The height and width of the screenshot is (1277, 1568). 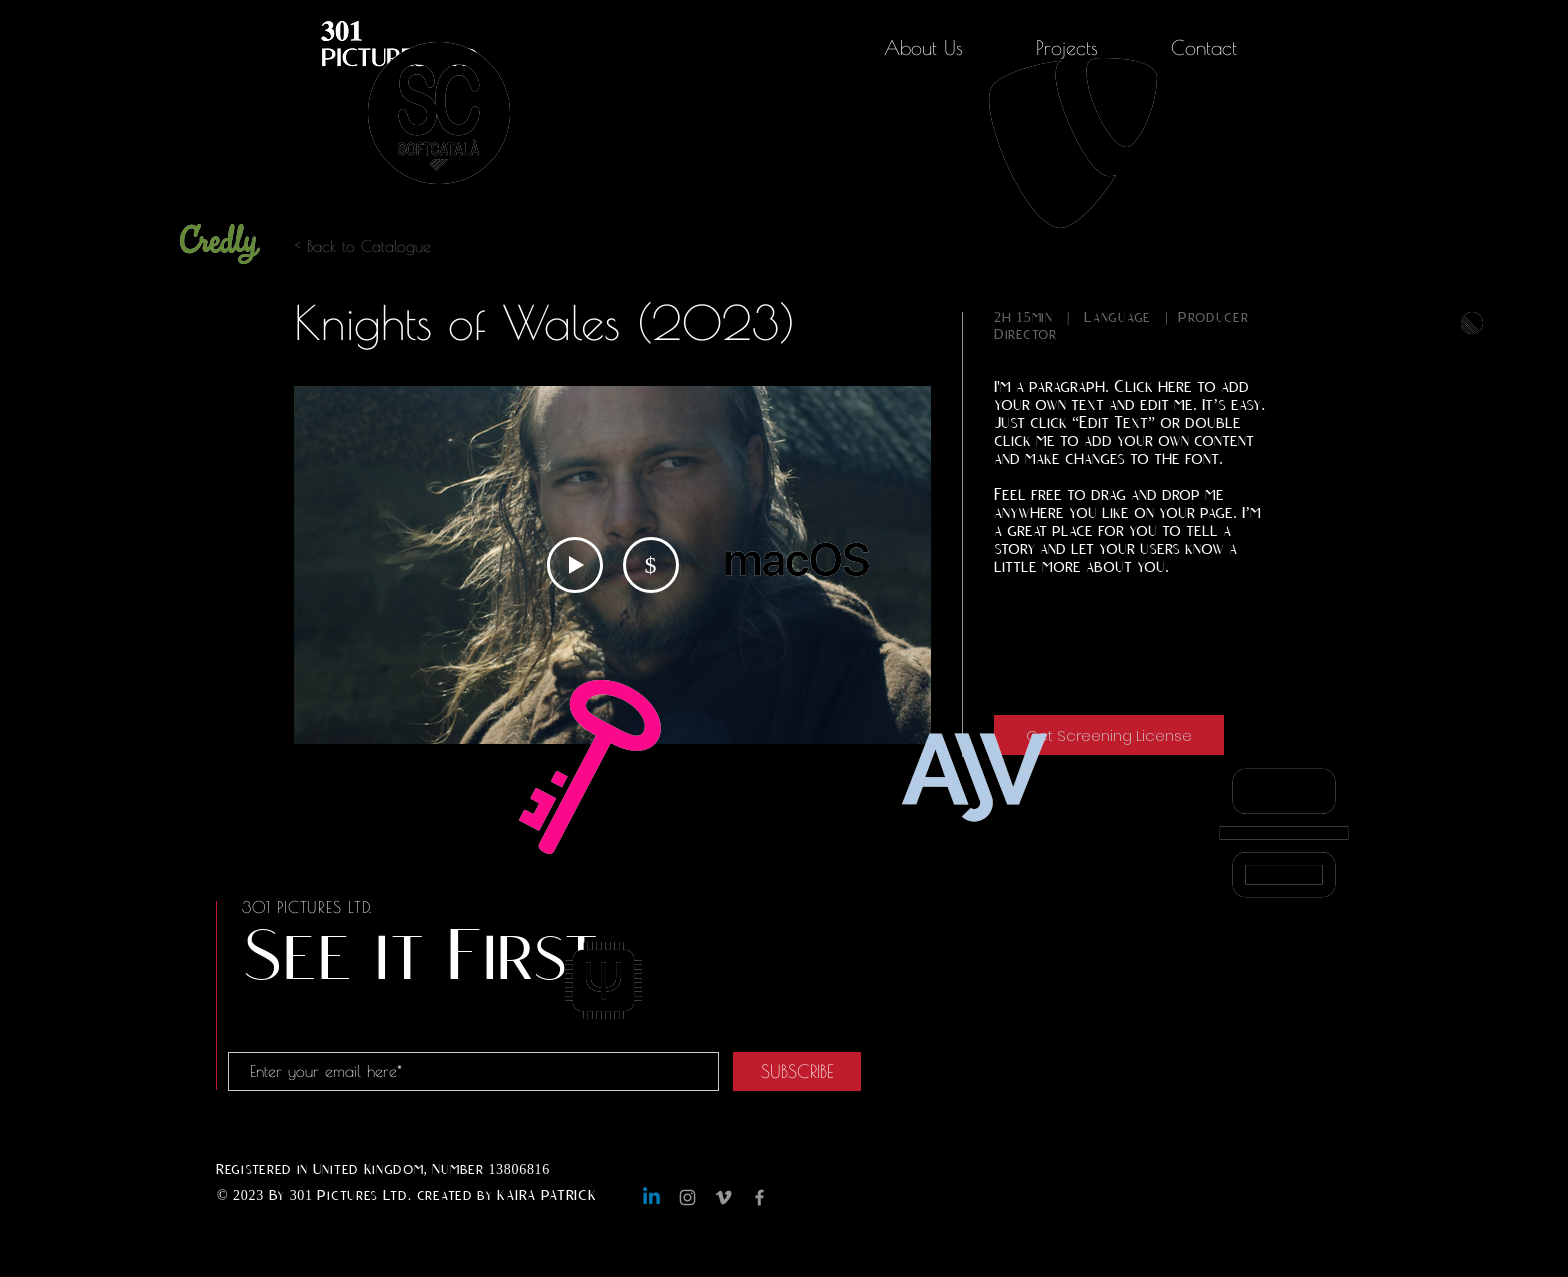 What do you see at coordinates (1284, 833) in the screenshot?
I see `flip content vertically` at bounding box center [1284, 833].